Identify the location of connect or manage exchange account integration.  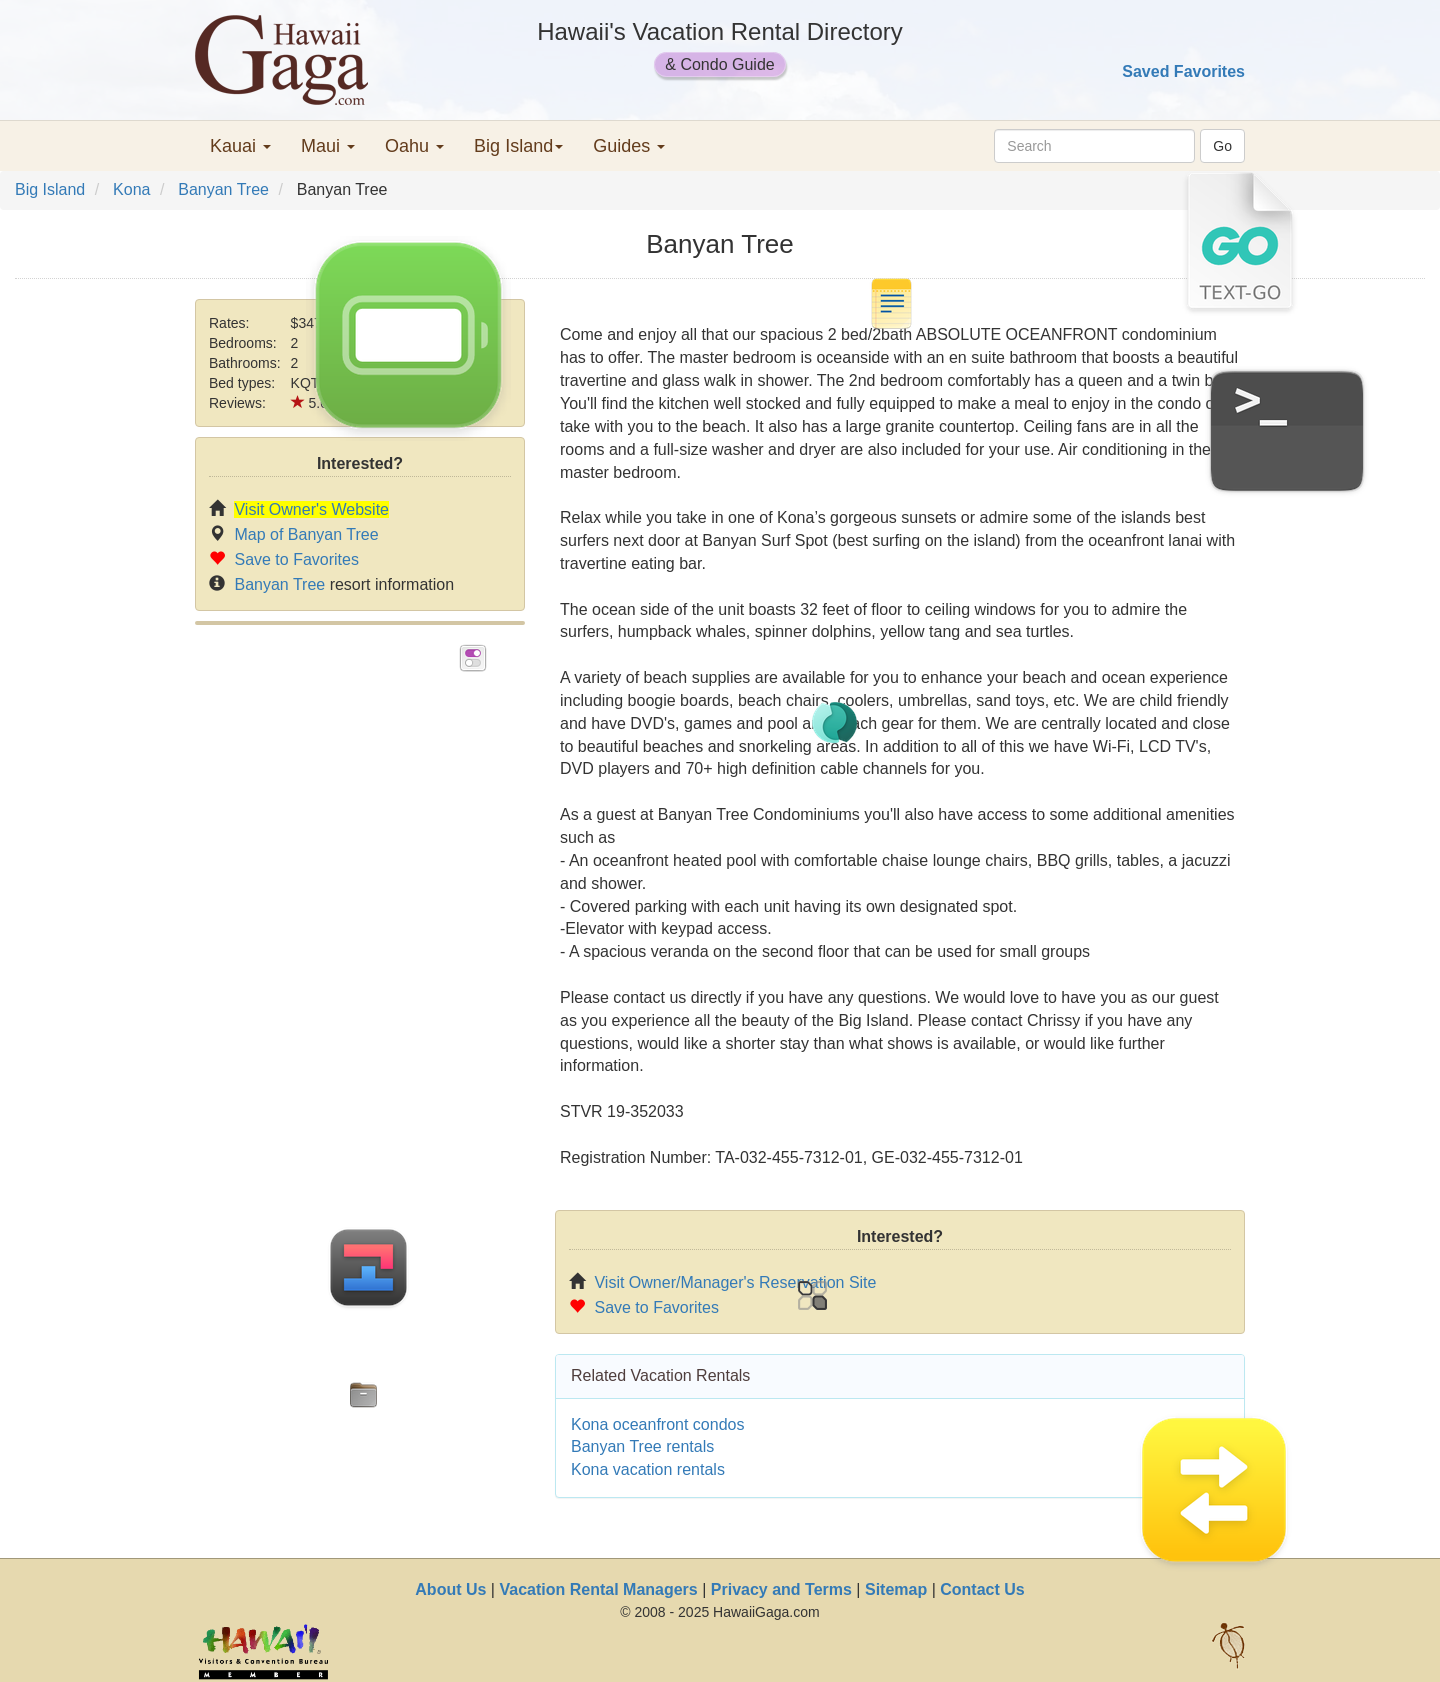
(812, 1295).